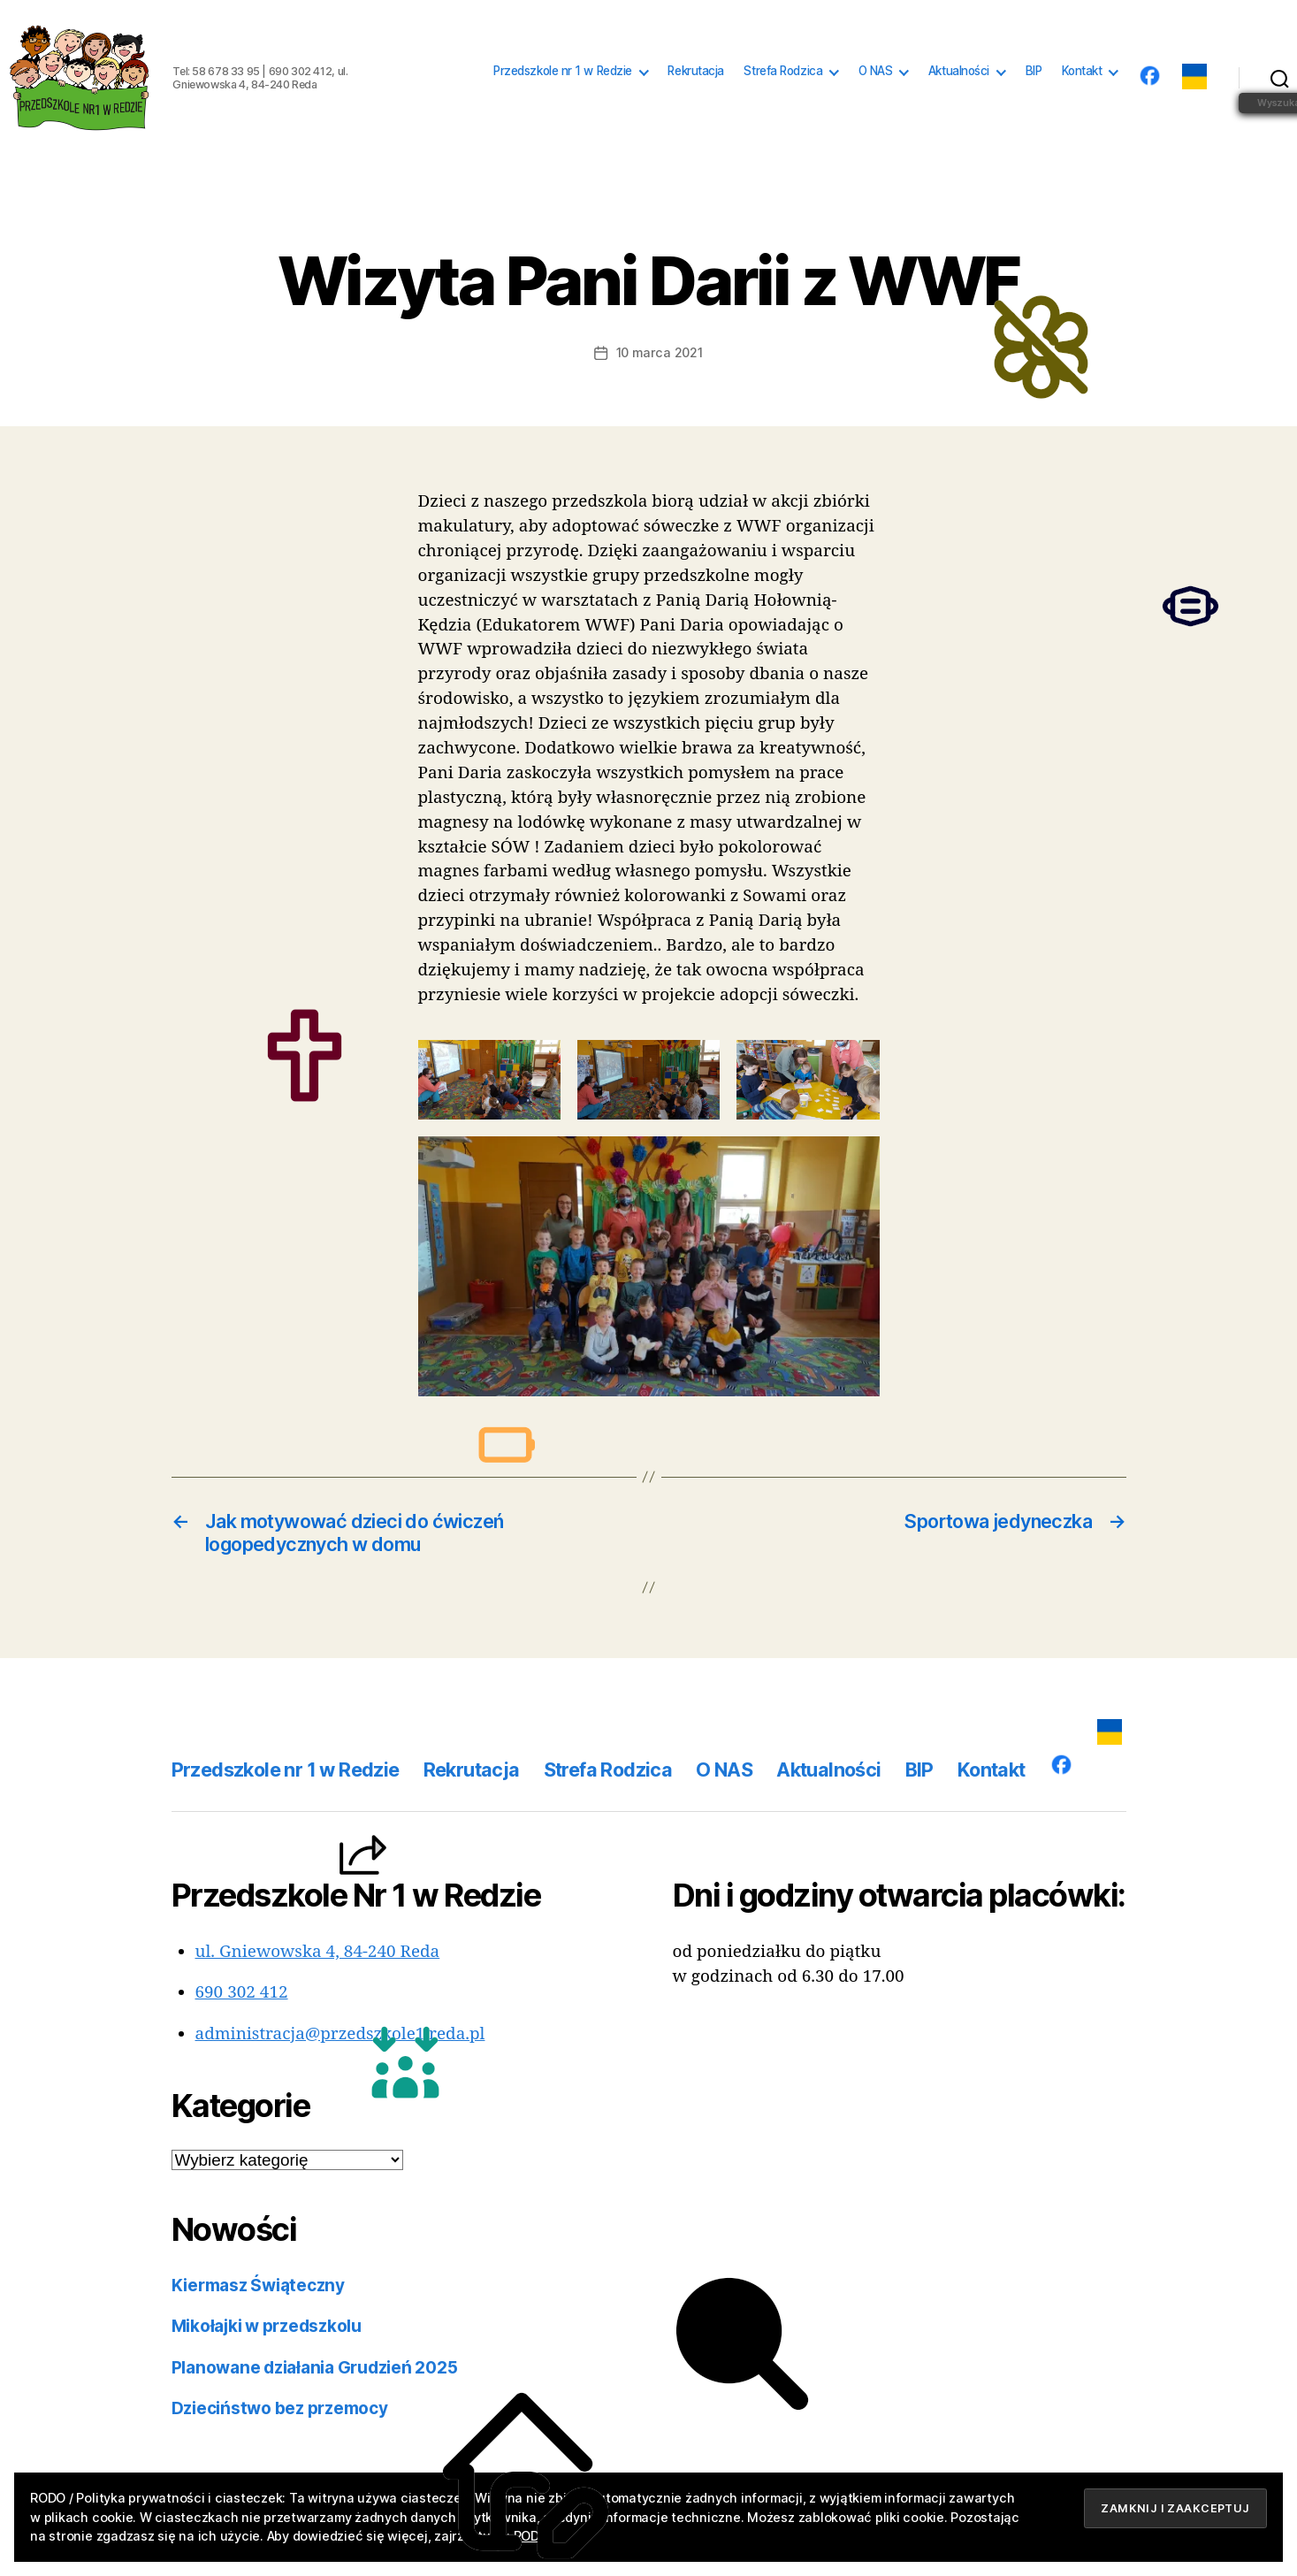 This screenshot has height=2576, width=1297. What do you see at coordinates (742, 2343) in the screenshot?
I see `search or find content` at bounding box center [742, 2343].